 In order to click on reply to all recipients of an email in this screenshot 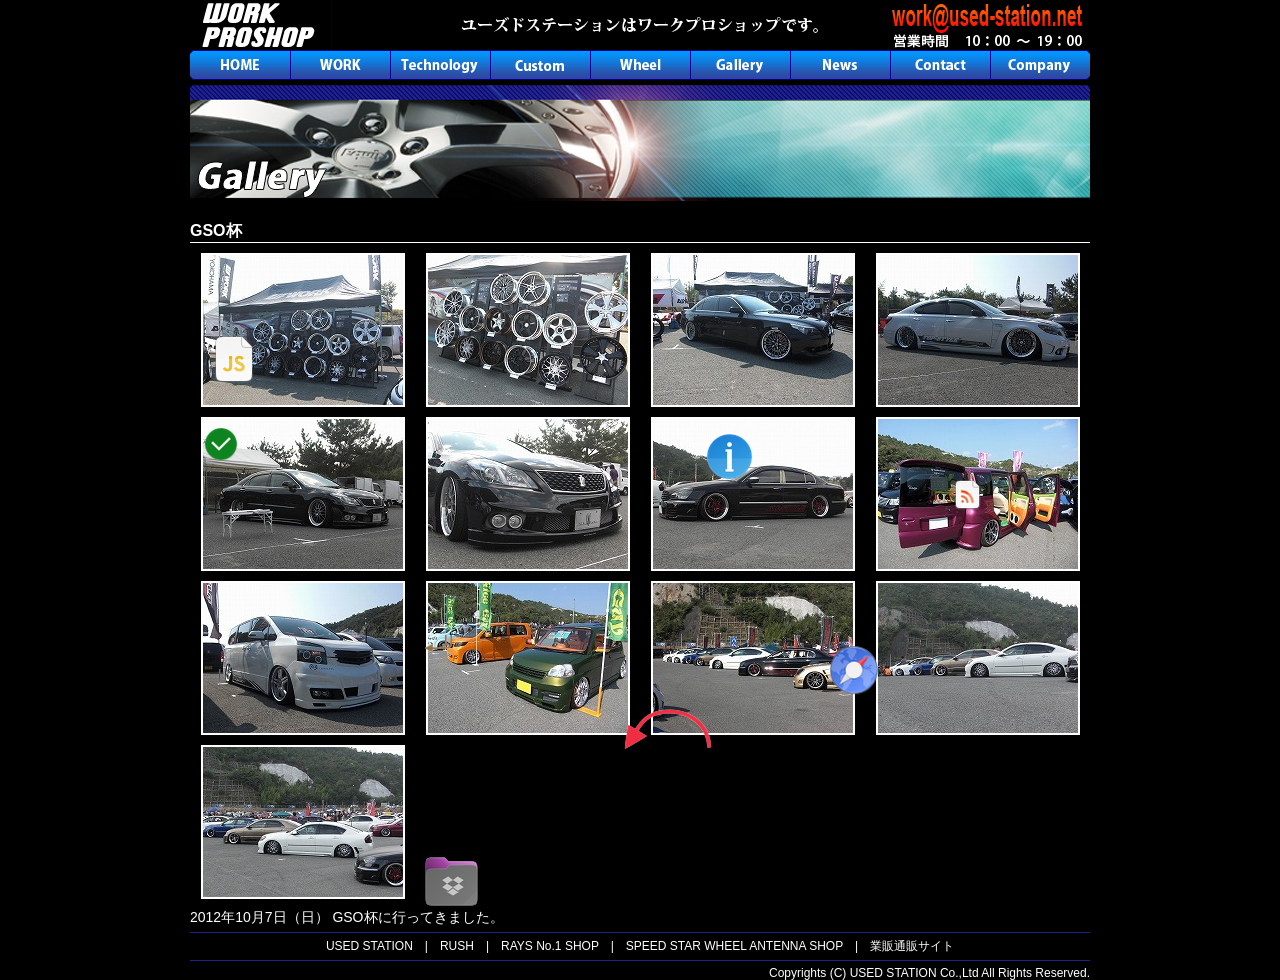, I will do `click(438, 642)`.